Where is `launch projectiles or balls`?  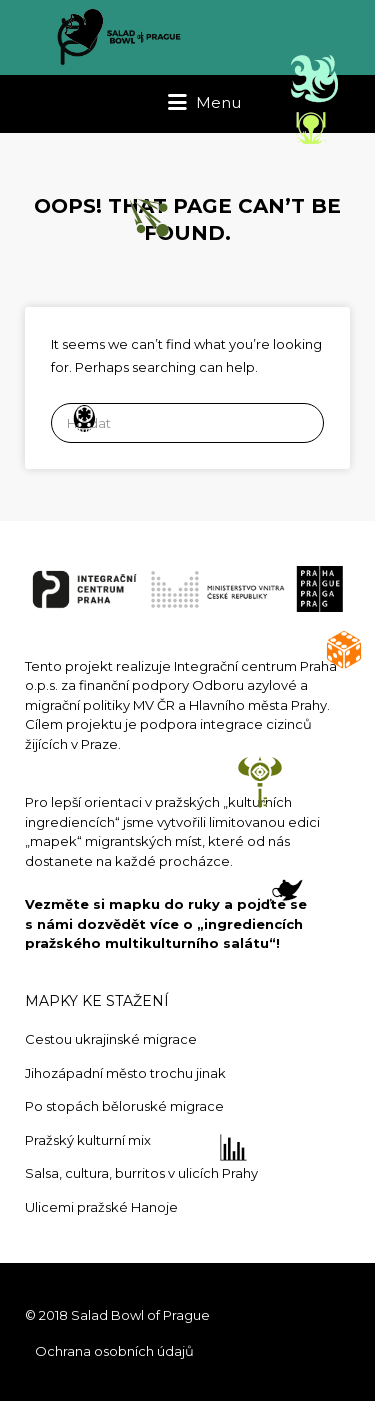
launch projectiles or balls is located at coordinates (149, 216).